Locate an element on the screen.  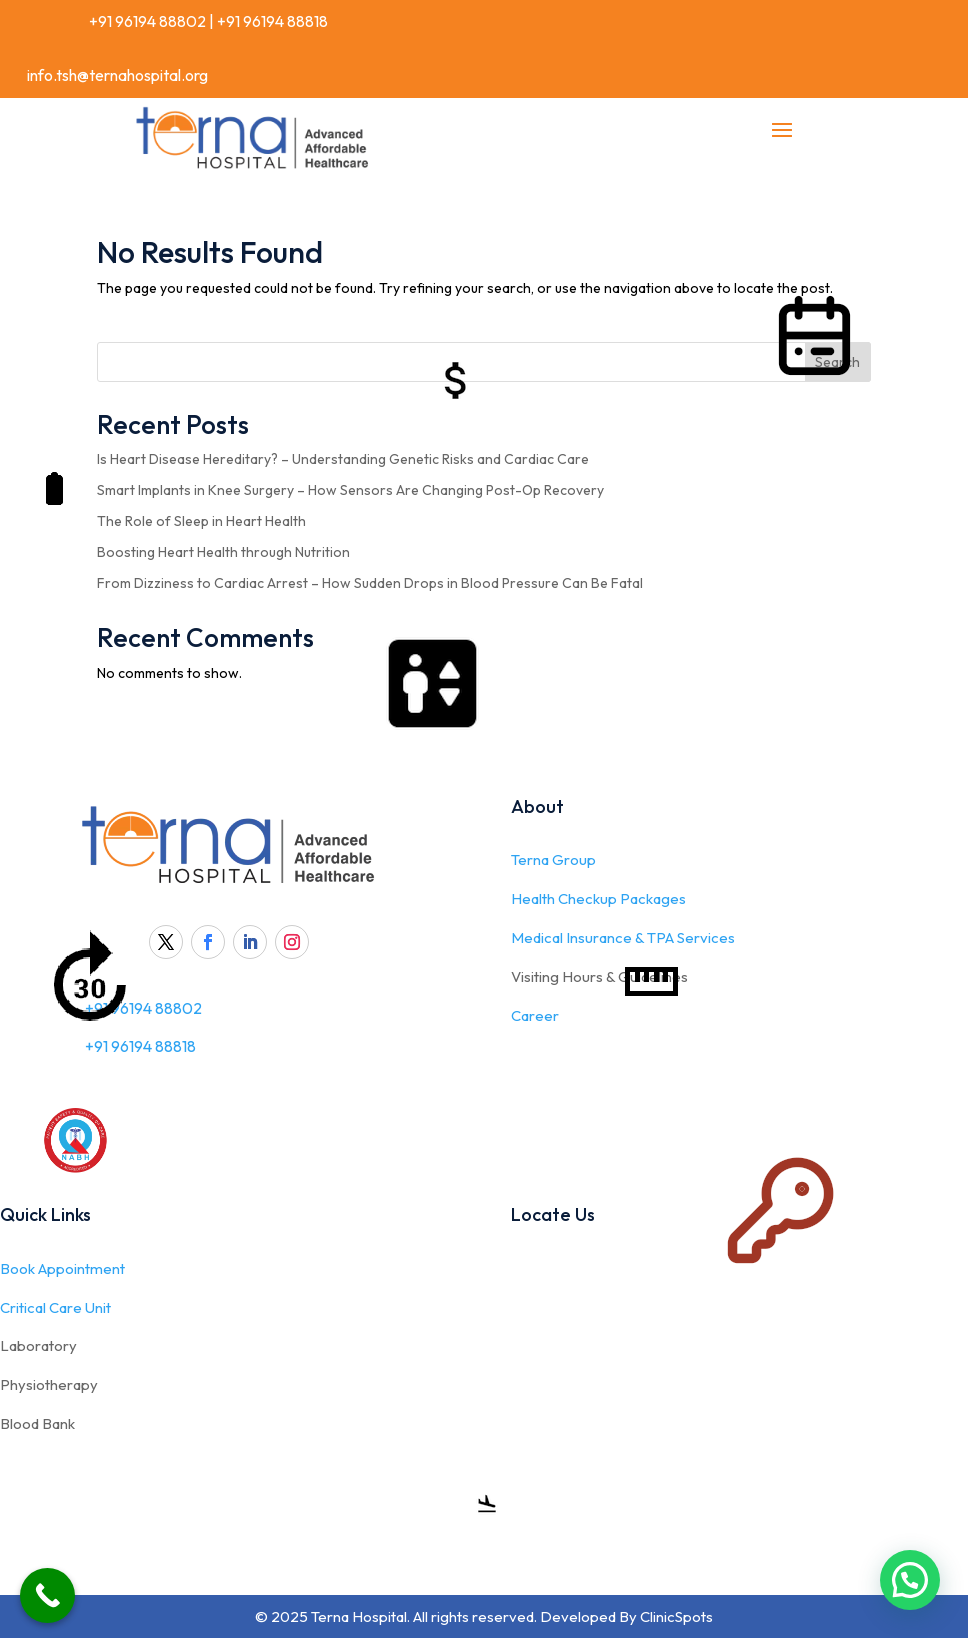
access ruler or measurement tool is located at coordinates (651, 981).